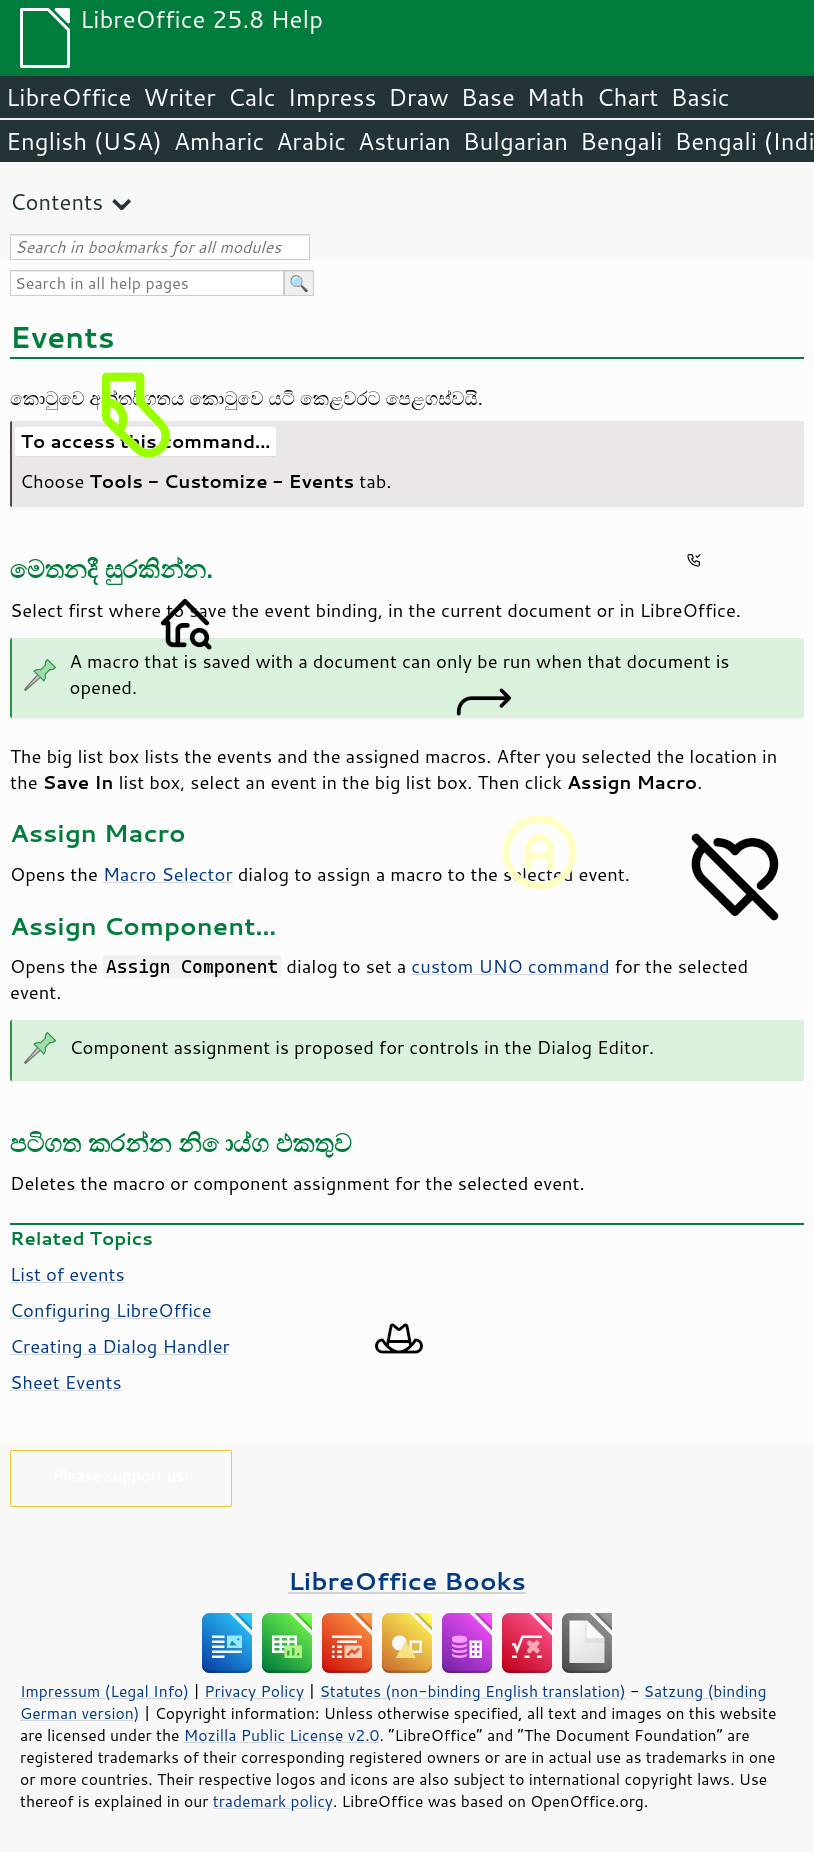  What do you see at coordinates (484, 702) in the screenshot?
I see `forward or share this item` at bounding box center [484, 702].